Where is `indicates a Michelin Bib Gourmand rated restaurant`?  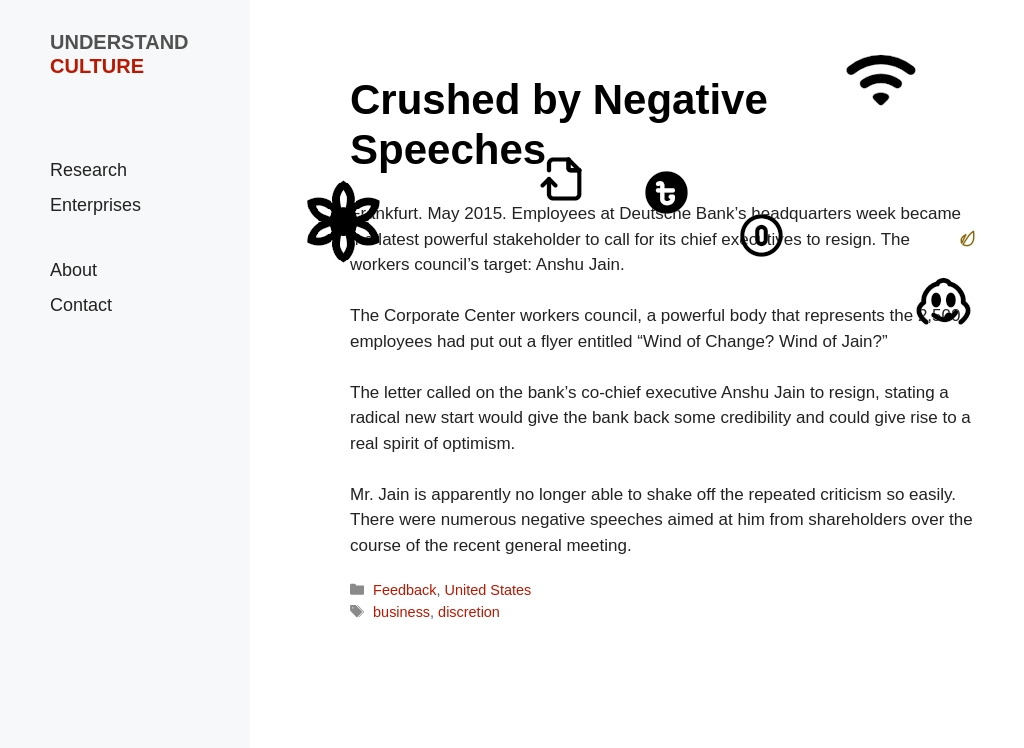 indicates a Michelin Bib Gourmand rated restaurant is located at coordinates (943, 302).